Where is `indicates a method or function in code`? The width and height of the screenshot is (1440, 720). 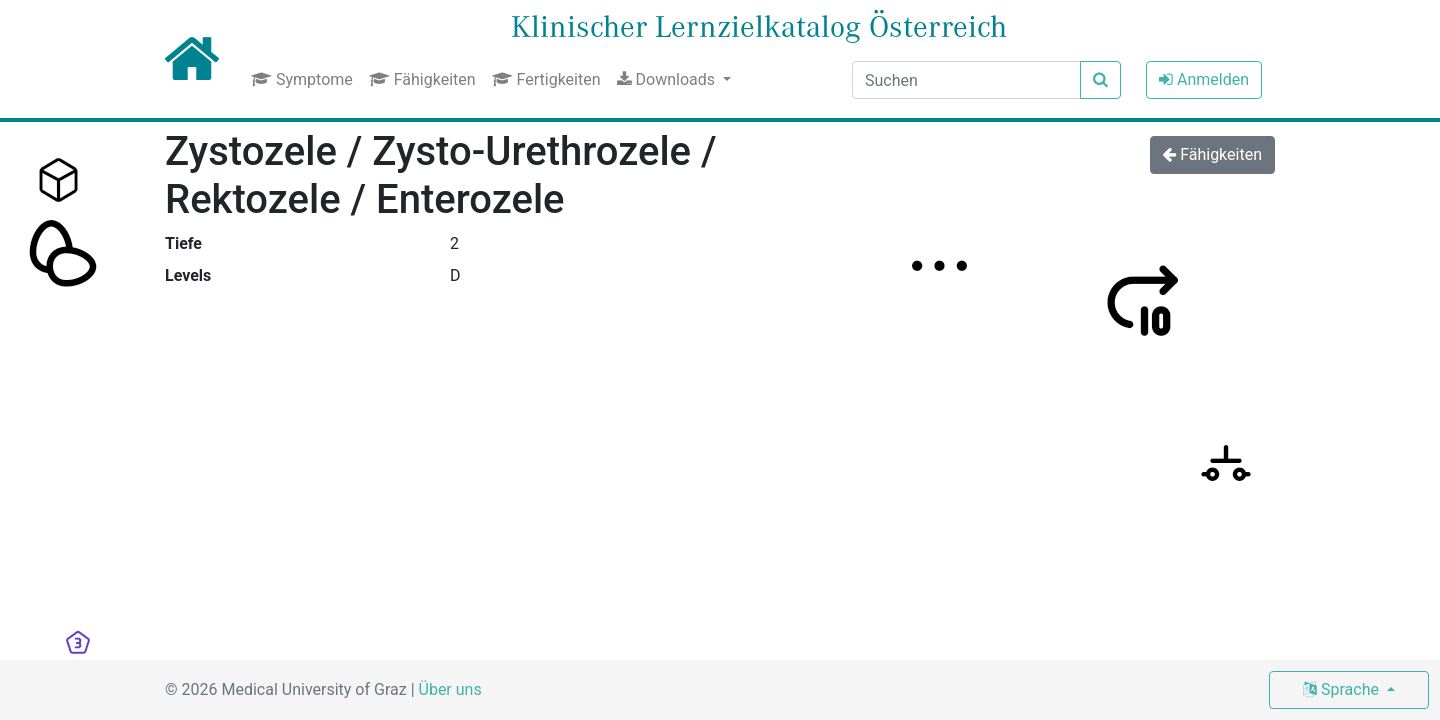 indicates a method or function in code is located at coordinates (58, 180).